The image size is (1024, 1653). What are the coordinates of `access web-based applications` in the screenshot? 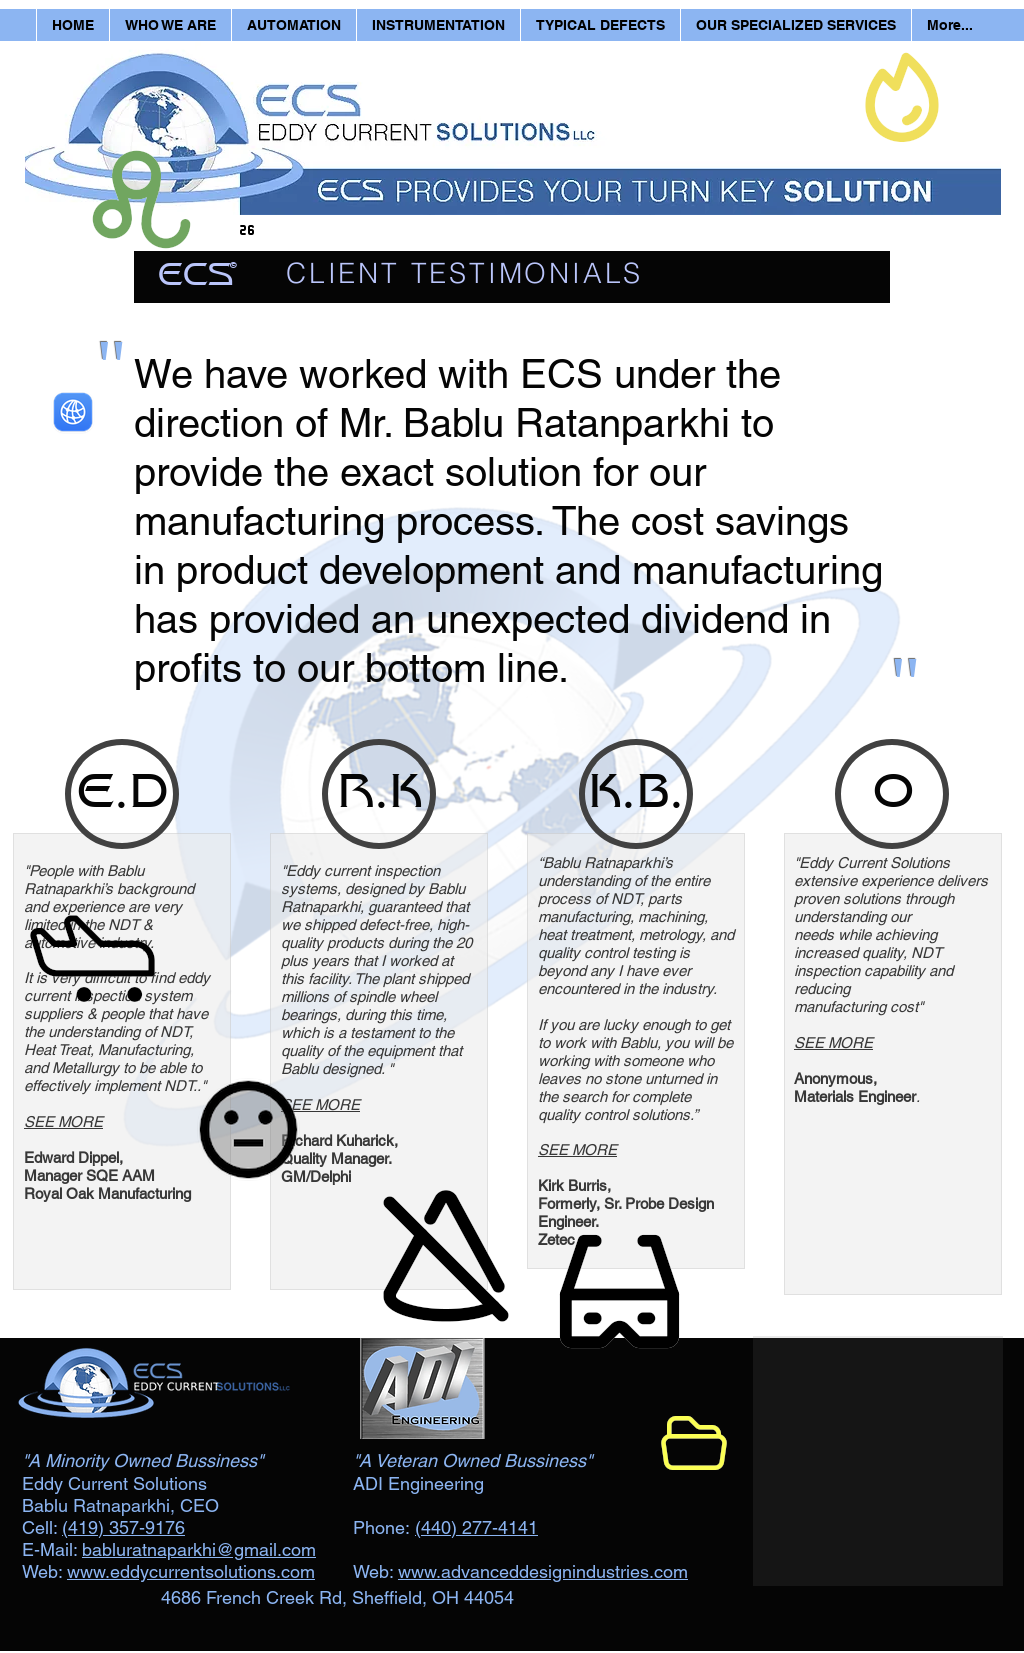 It's located at (73, 412).